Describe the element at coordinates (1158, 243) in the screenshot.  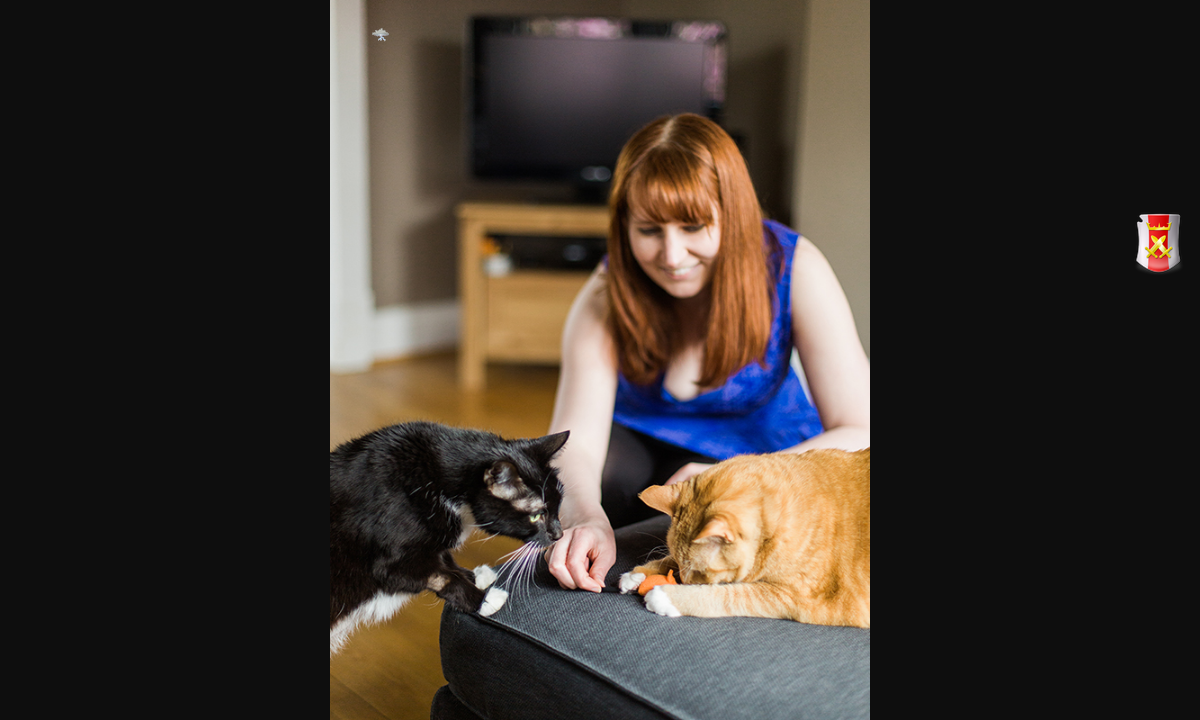
I see `indicates high security status or strong protection level` at that location.